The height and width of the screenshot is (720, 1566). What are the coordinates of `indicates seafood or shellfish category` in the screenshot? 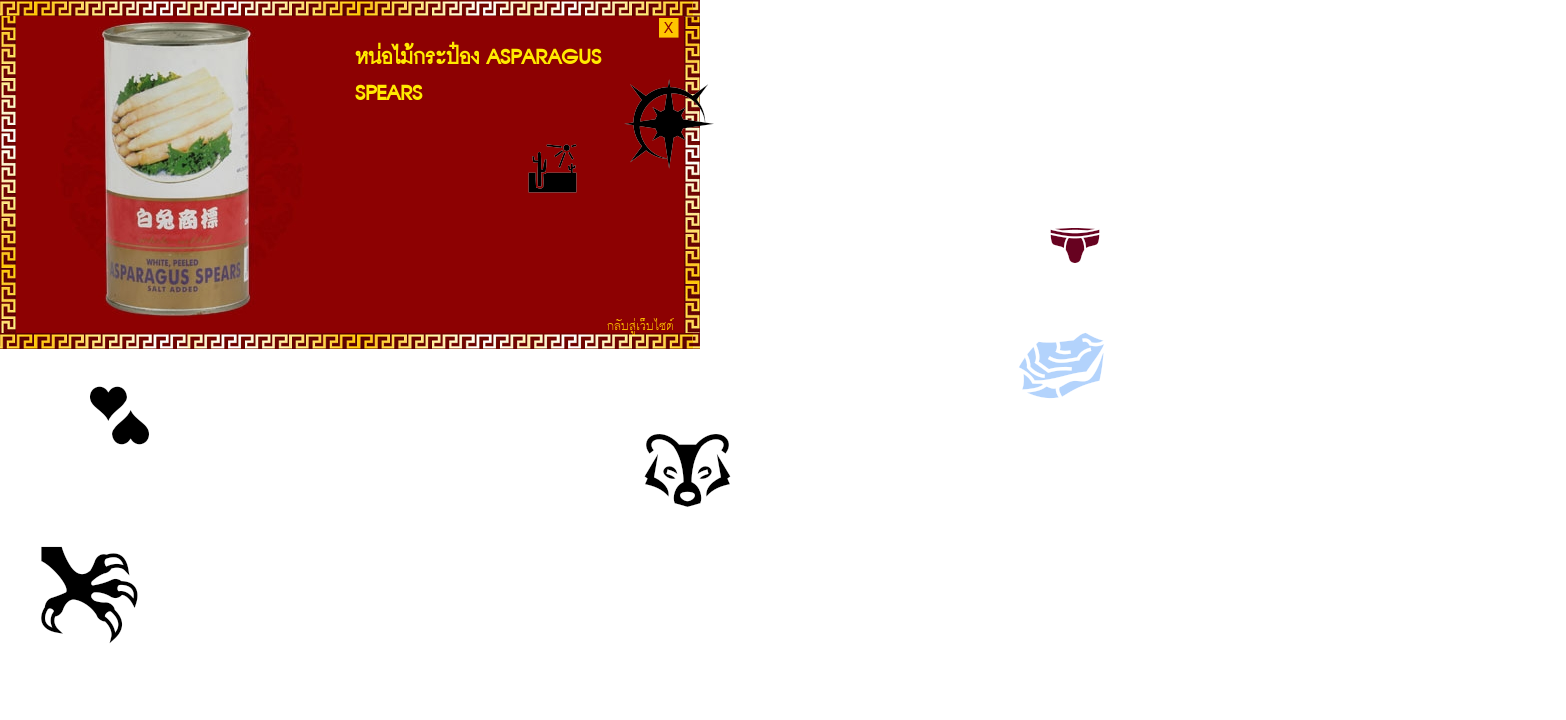 It's located at (1061, 365).